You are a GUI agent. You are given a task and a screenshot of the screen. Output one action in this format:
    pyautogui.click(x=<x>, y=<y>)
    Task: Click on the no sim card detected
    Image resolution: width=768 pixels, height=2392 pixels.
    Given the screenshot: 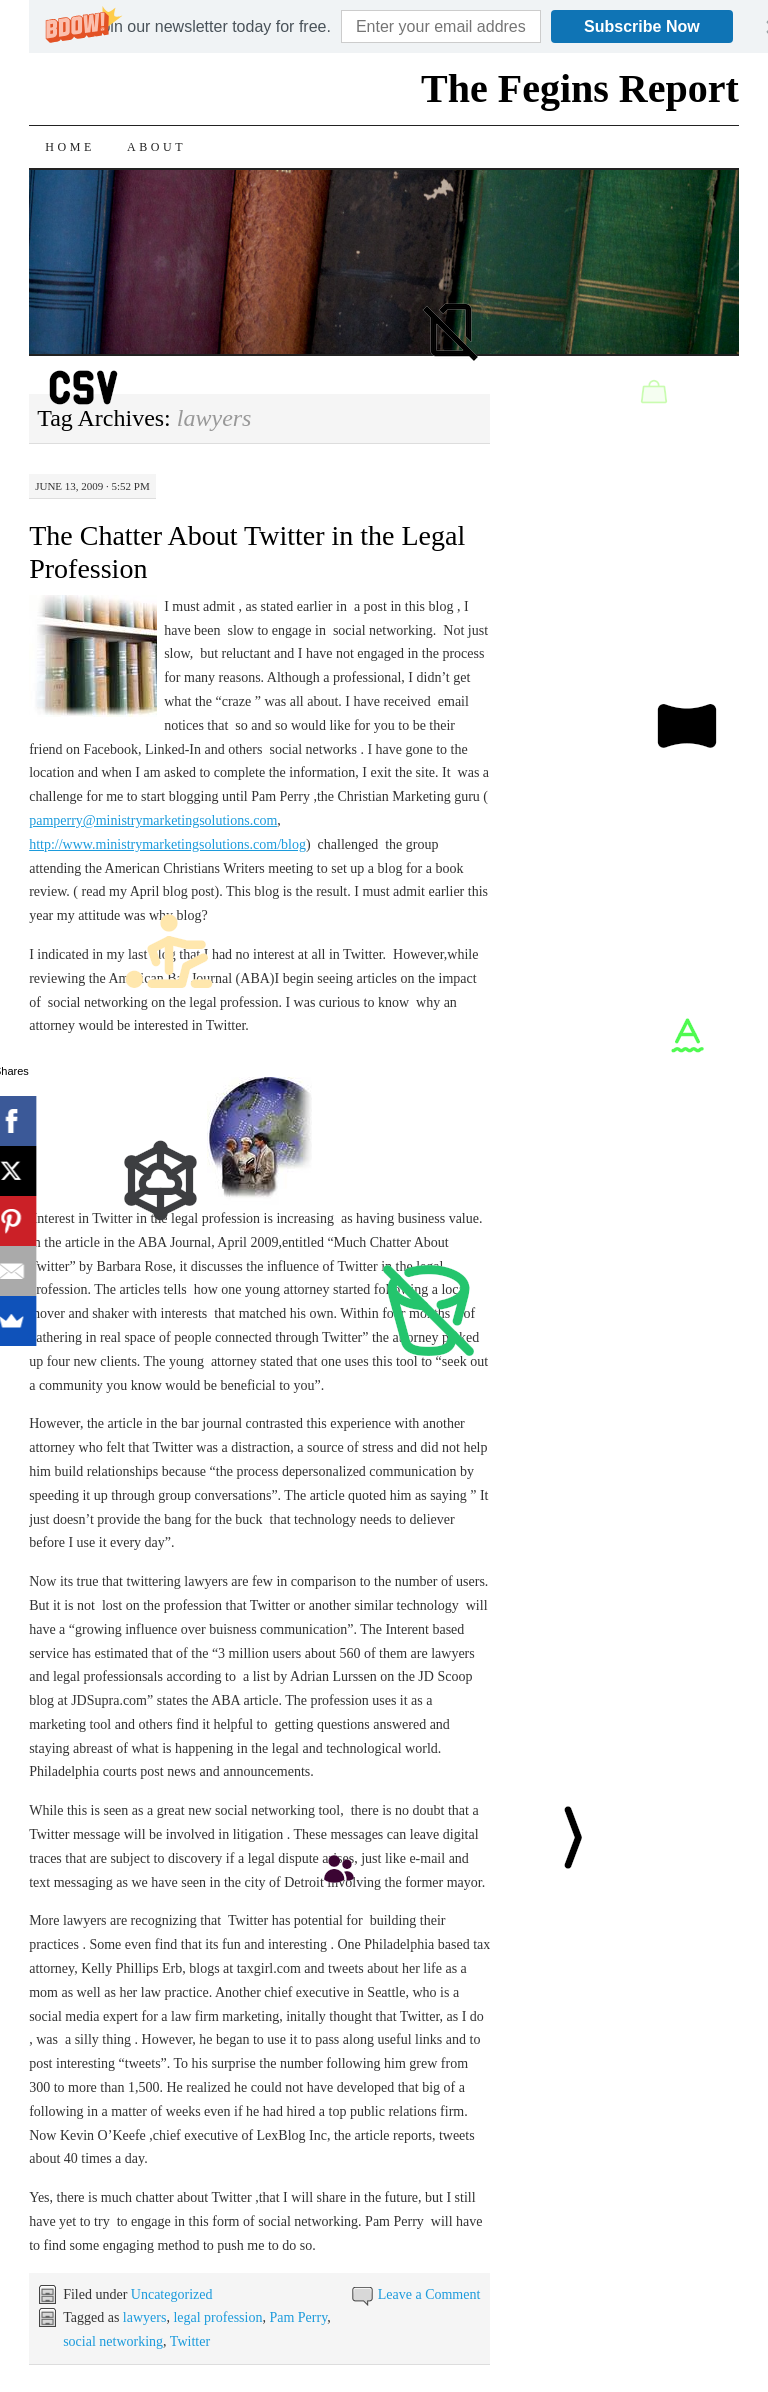 What is the action you would take?
    pyautogui.click(x=451, y=330)
    